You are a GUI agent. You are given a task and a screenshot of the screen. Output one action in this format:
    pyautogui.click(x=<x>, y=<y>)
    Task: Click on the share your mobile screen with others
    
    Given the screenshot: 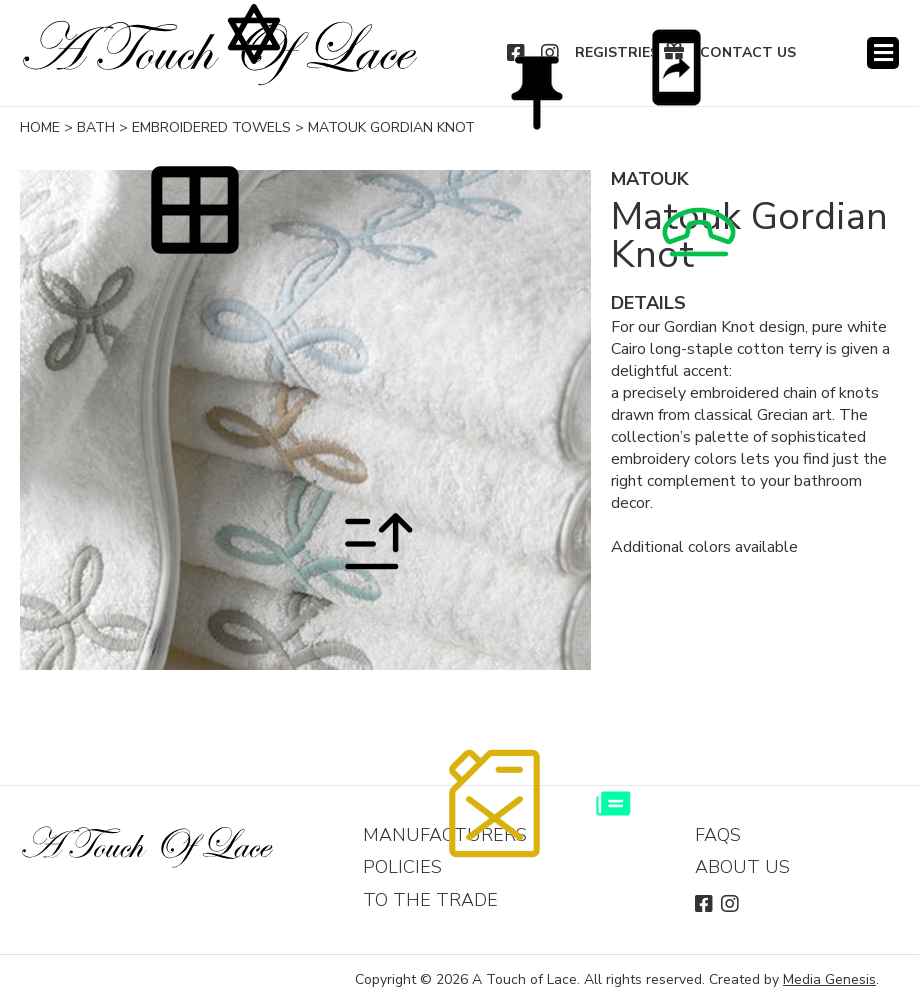 What is the action you would take?
    pyautogui.click(x=676, y=67)
    